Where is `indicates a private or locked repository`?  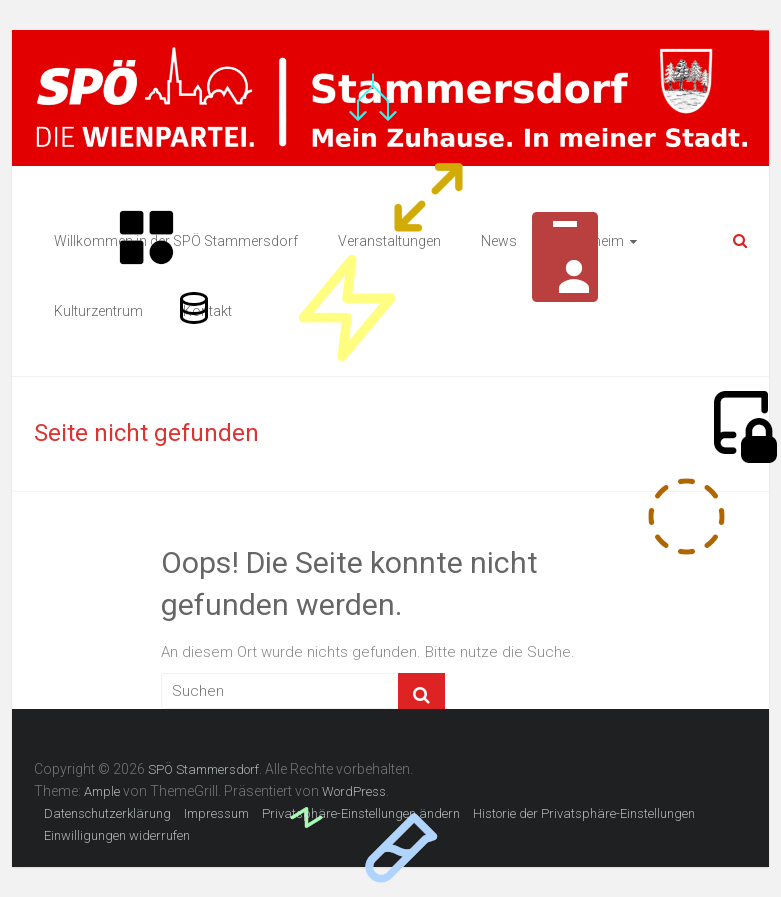
indicates a private or locked repository is located at coordinates (741, 427).